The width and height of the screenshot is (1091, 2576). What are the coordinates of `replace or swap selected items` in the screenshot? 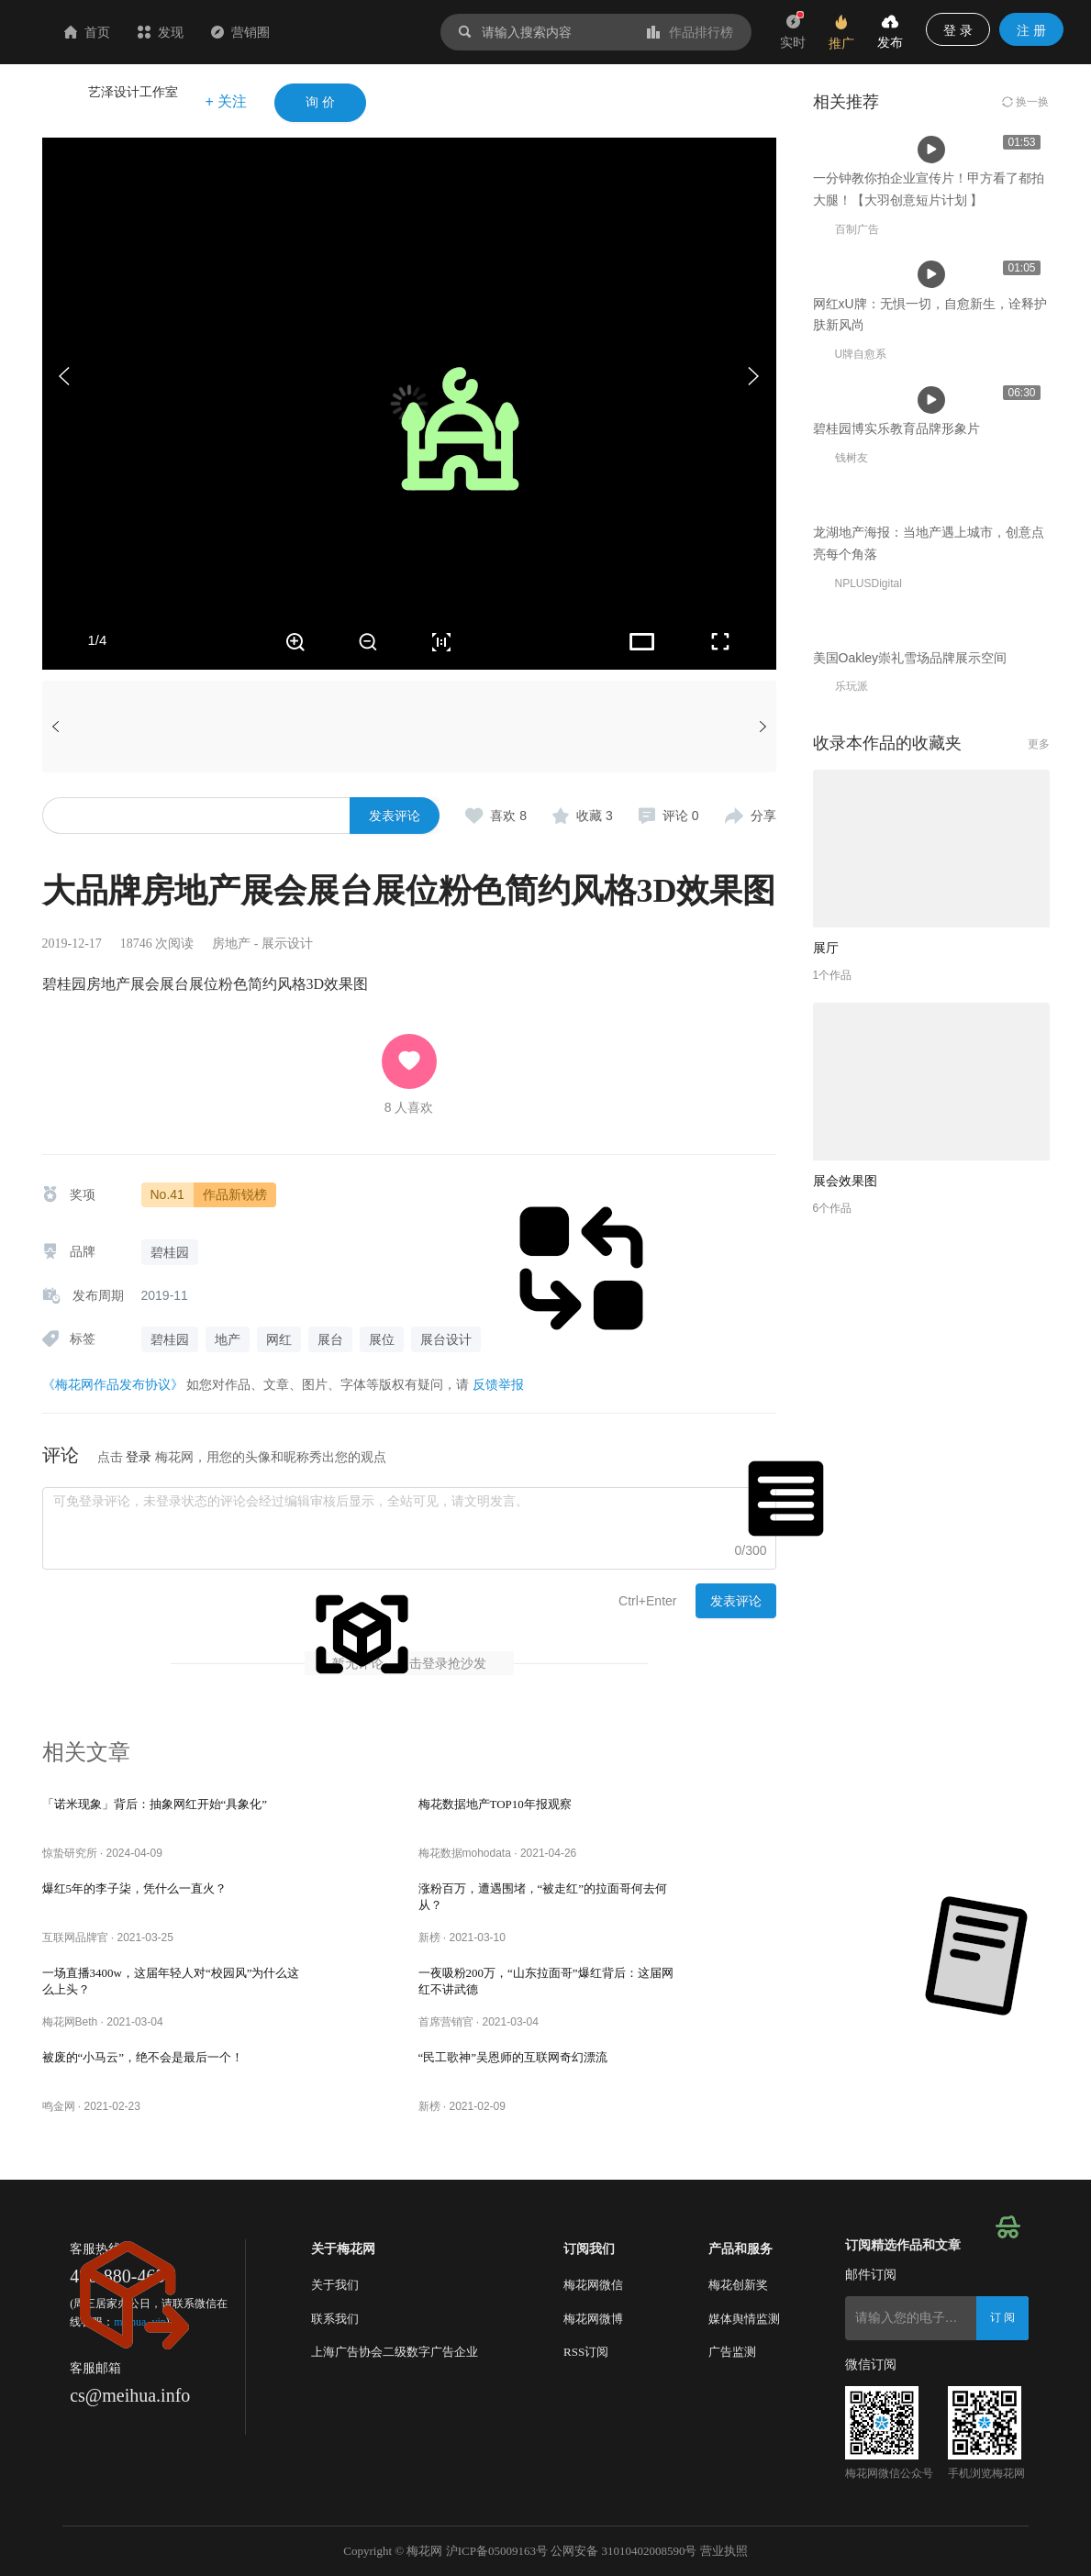 It's located at (581, 1268).